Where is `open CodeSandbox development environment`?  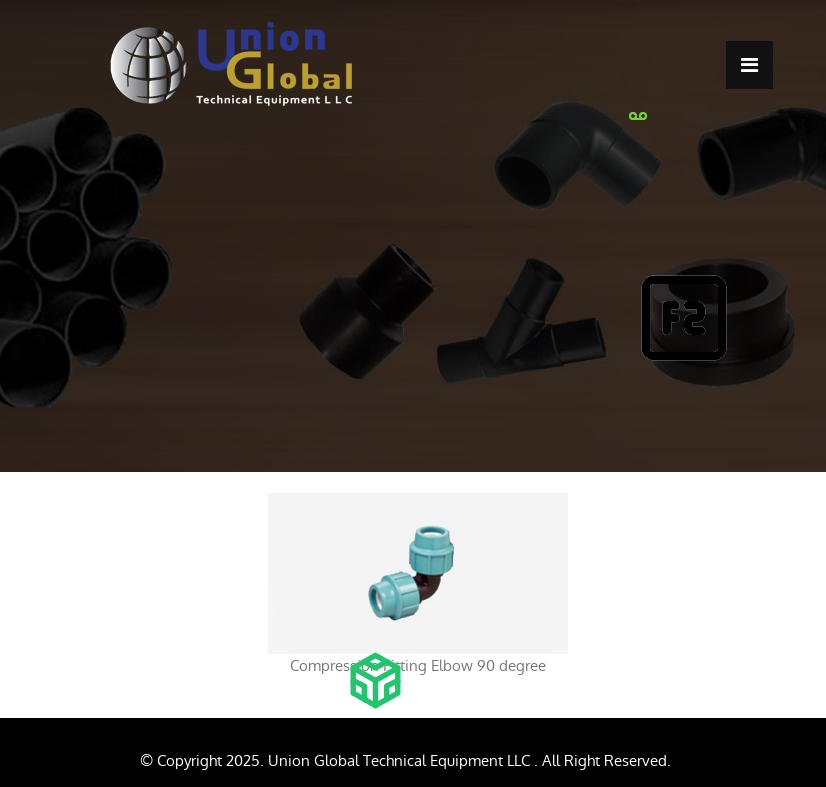 open CodeSandbox development environment is located at coordinates (375, 680).